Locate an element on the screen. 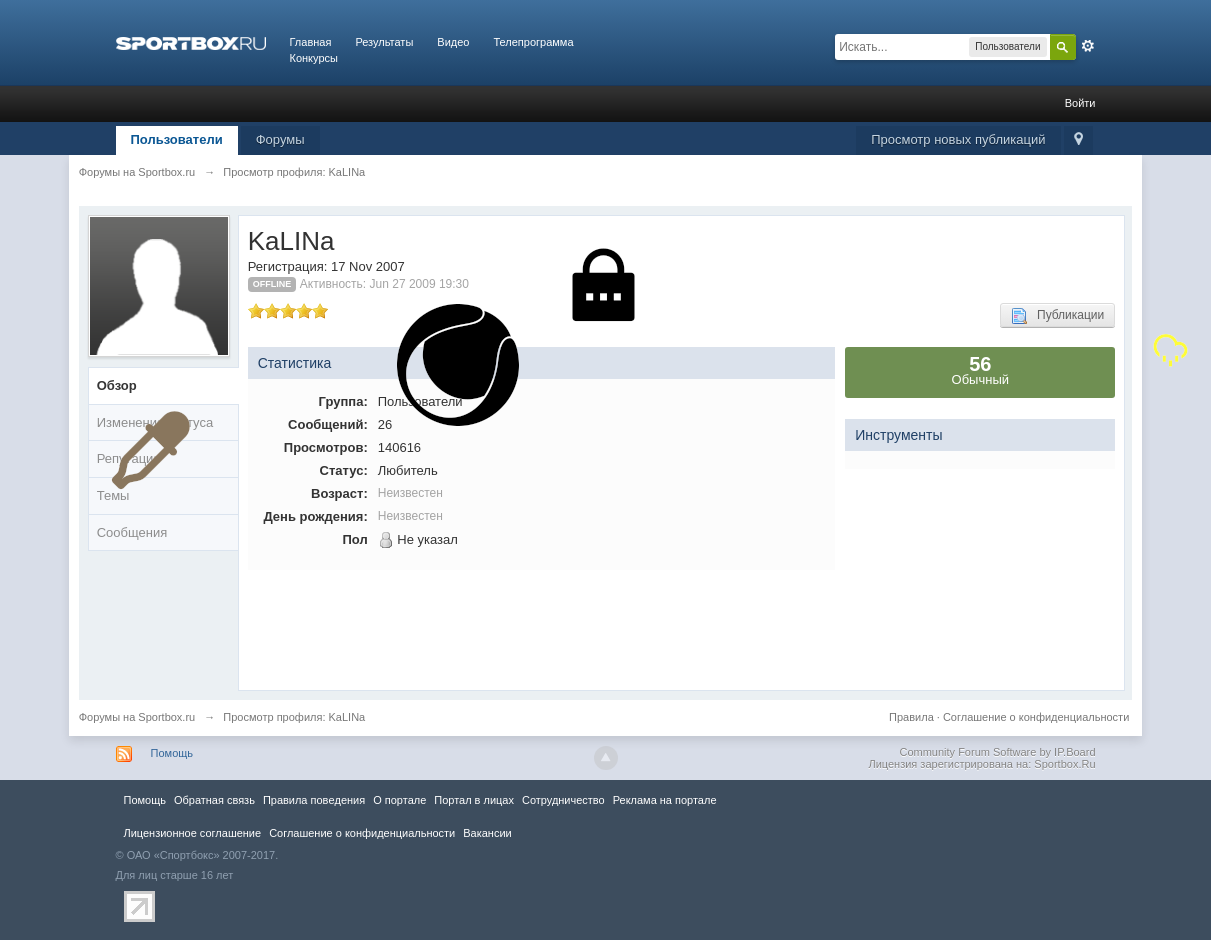  indicates rainy or showery weather conditions is located at coordinates (1170, 349).